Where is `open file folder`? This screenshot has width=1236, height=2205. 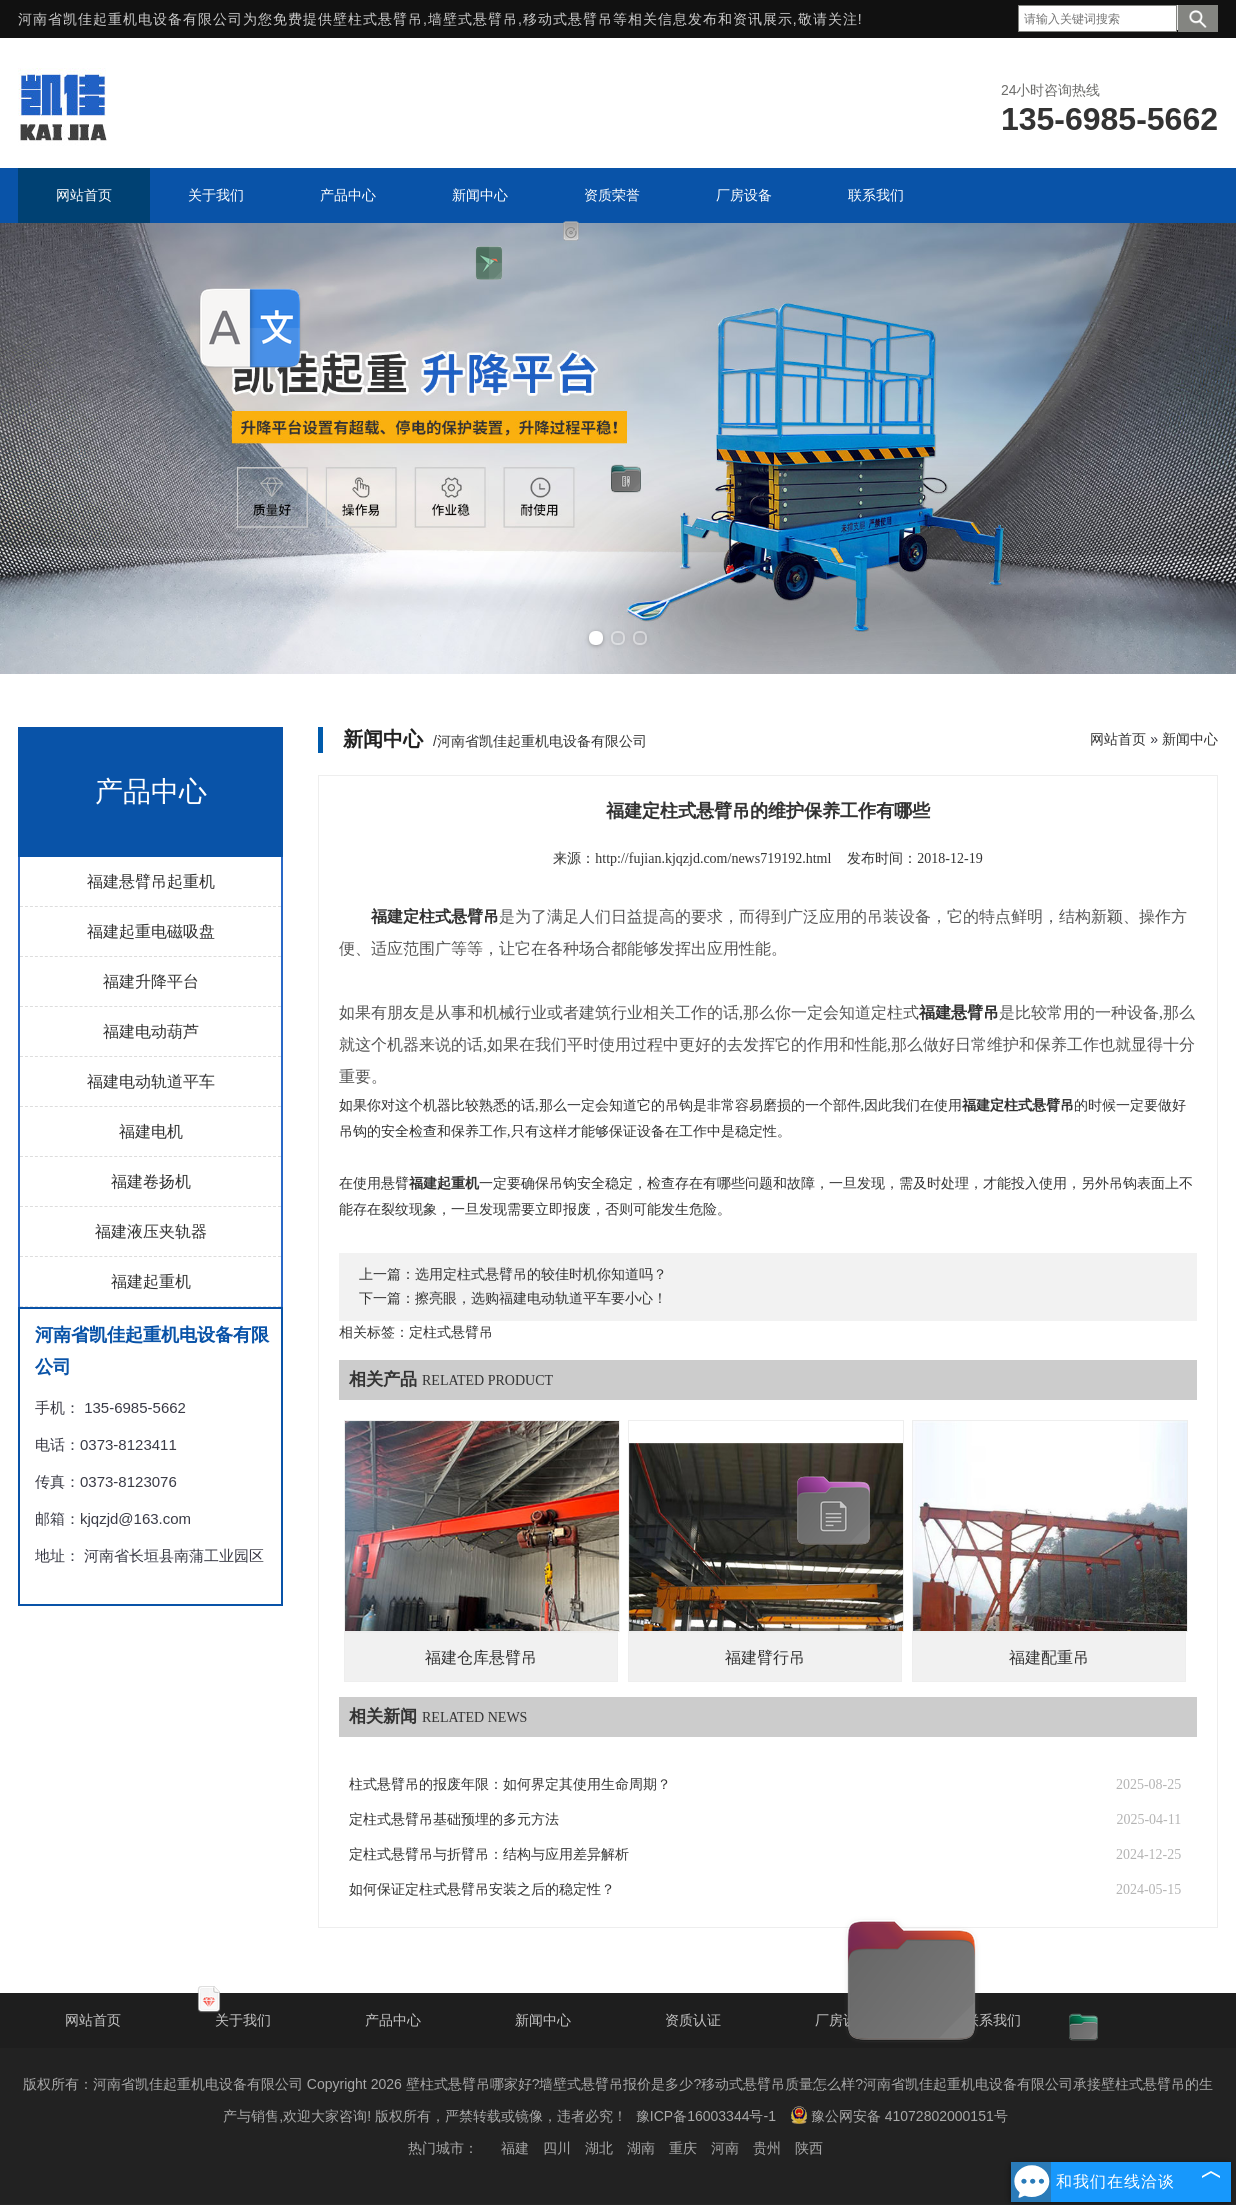 open file folder is located at coordinates (911, 1980).